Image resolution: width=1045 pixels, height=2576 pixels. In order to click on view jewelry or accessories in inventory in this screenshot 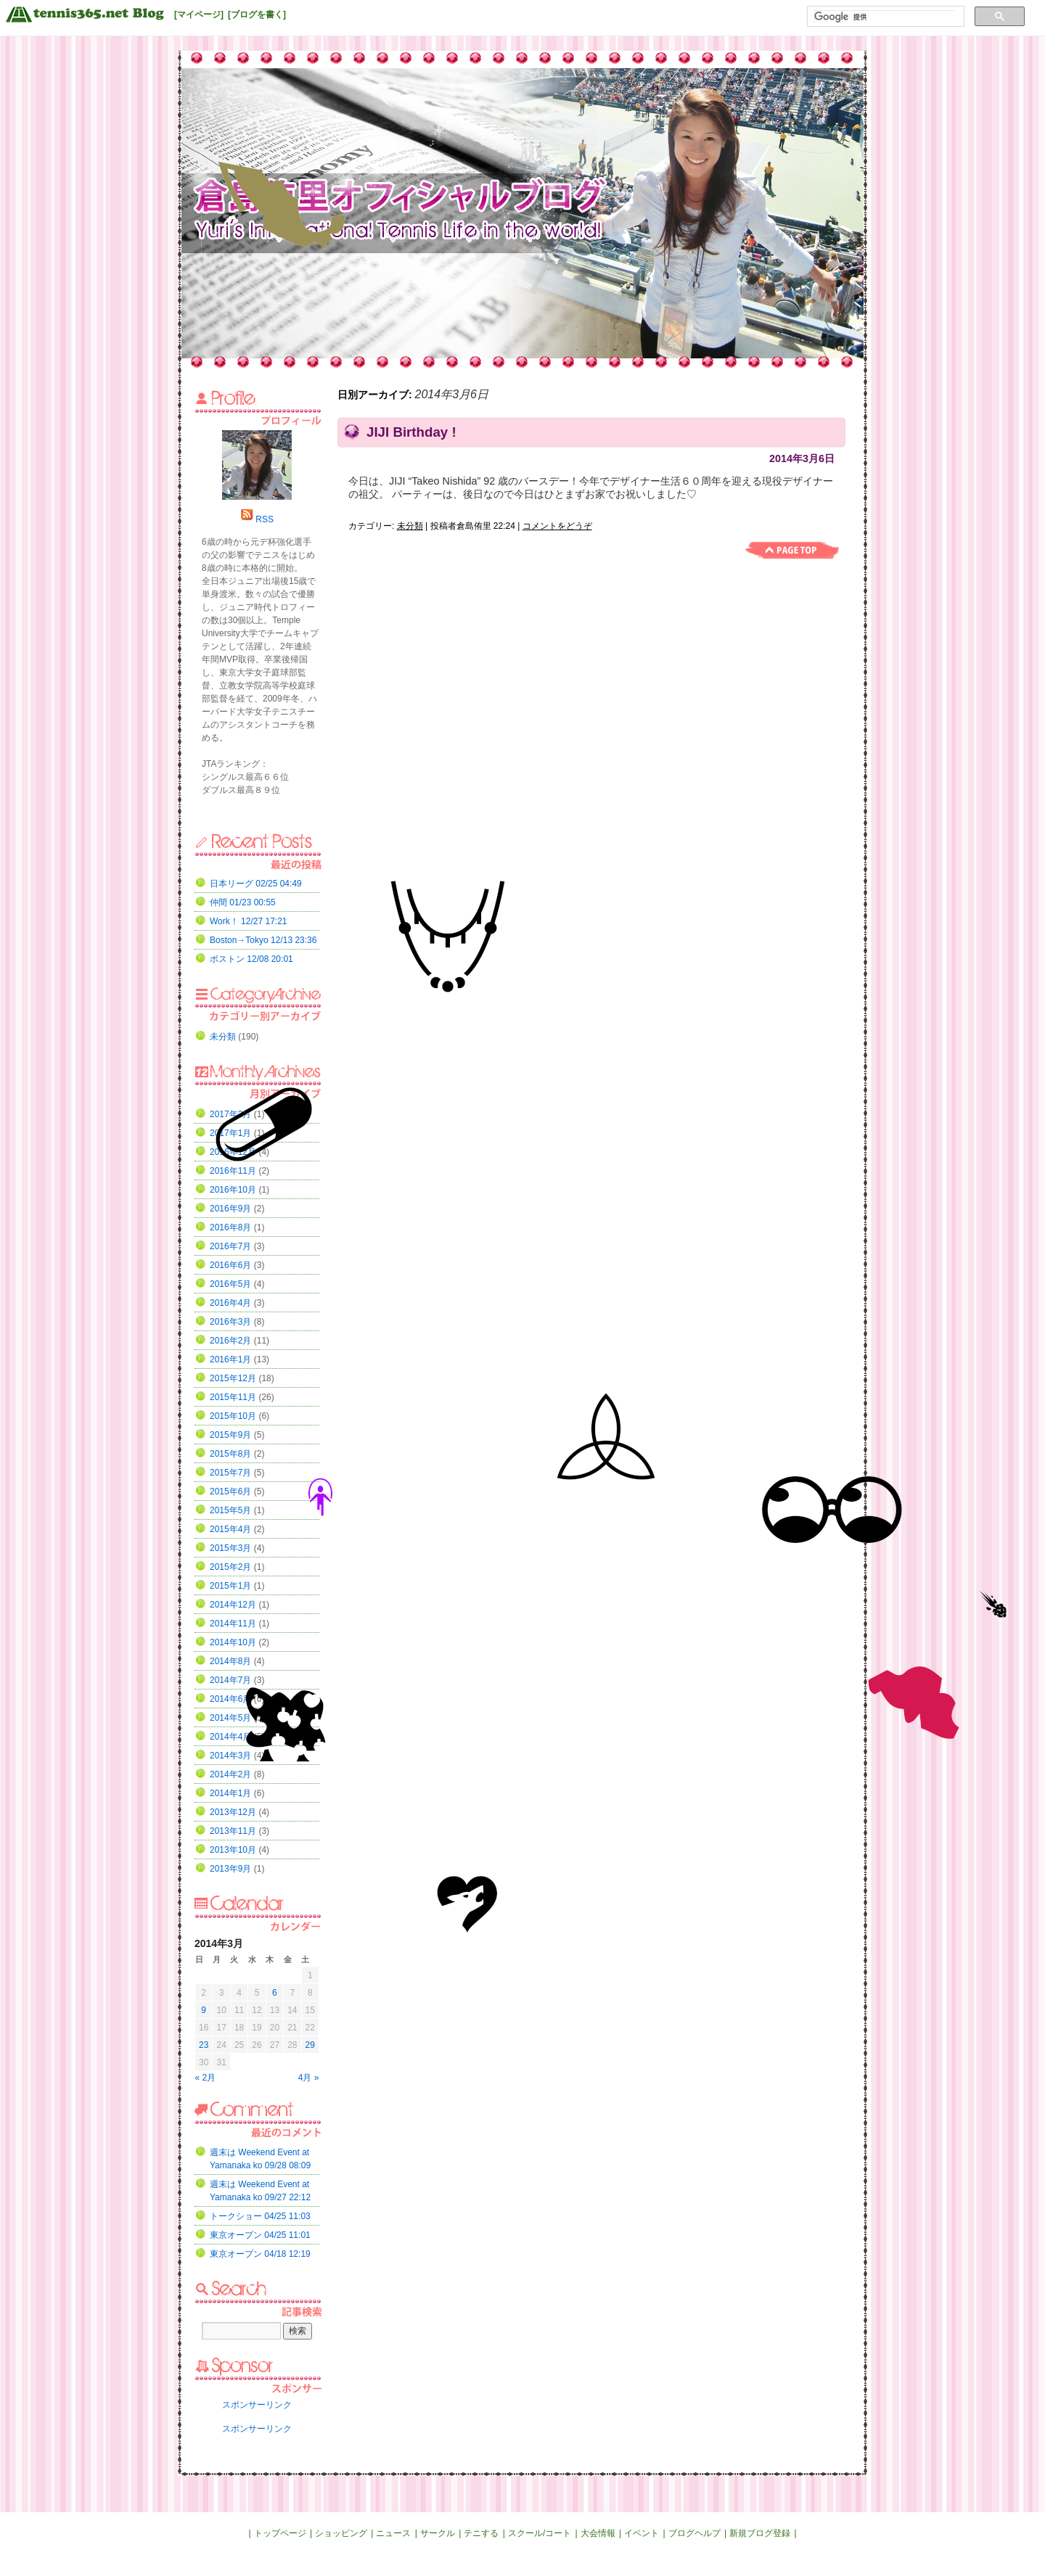, I will do `click(448, 936)`.